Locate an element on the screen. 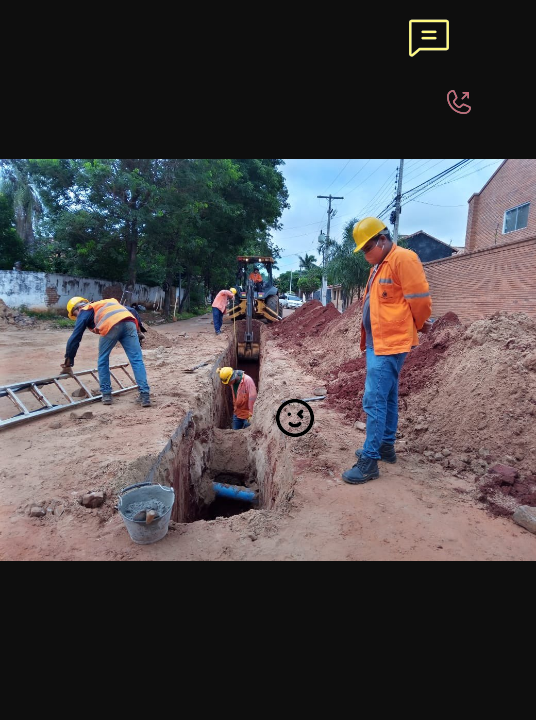 This screenshot has width=536, height=720. make an outgoing call is located at coordinates (459, 101).